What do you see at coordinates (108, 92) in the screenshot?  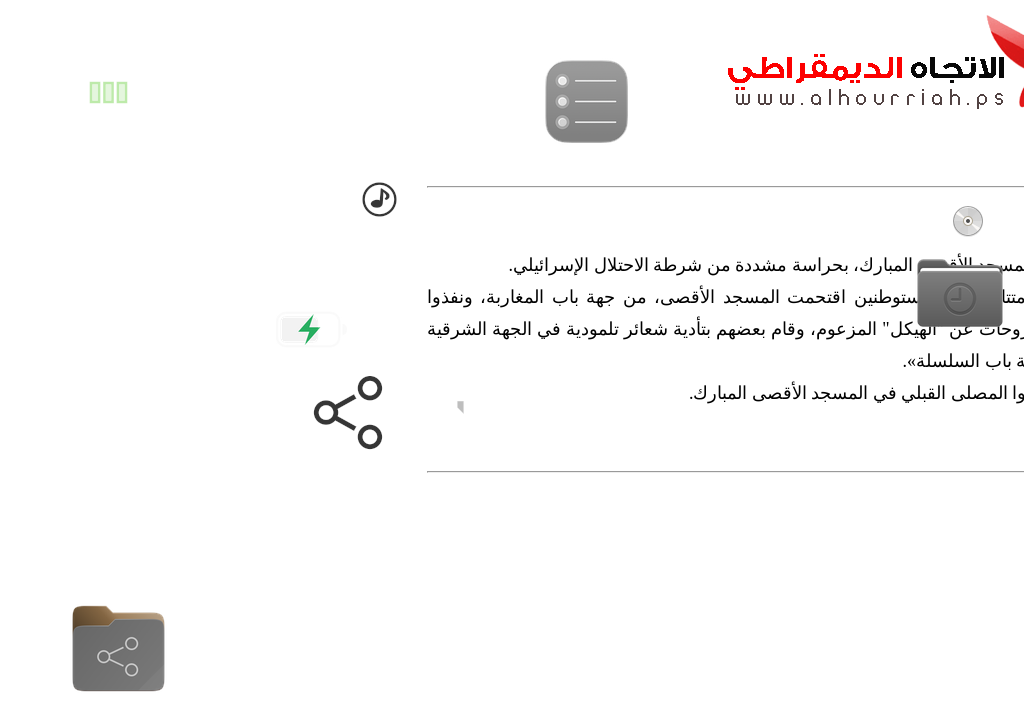 I see `switch between open workspaces or desktops` at bounding box center [108, 92].